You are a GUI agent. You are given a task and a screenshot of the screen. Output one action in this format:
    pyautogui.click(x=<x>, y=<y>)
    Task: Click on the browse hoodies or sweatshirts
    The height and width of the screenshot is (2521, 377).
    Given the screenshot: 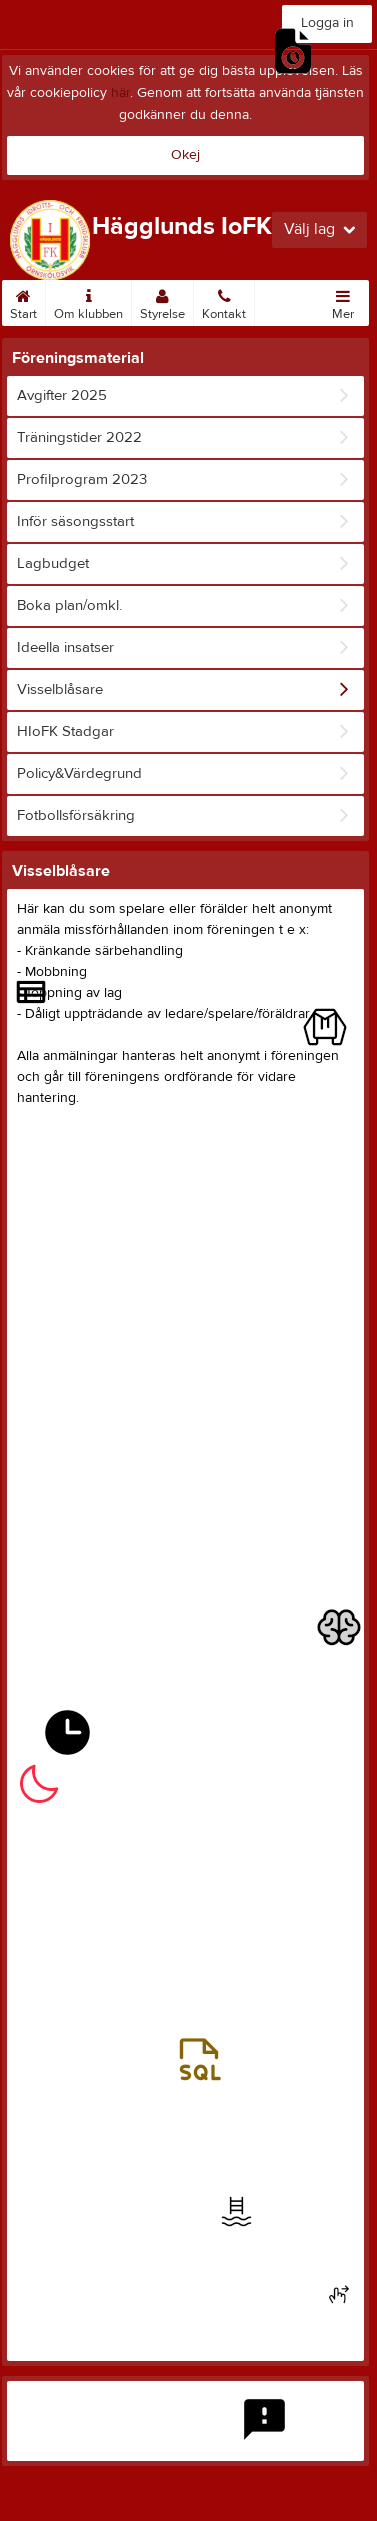 What is the action you would take?
    pyautogui.click(x=325, y=1027)
    